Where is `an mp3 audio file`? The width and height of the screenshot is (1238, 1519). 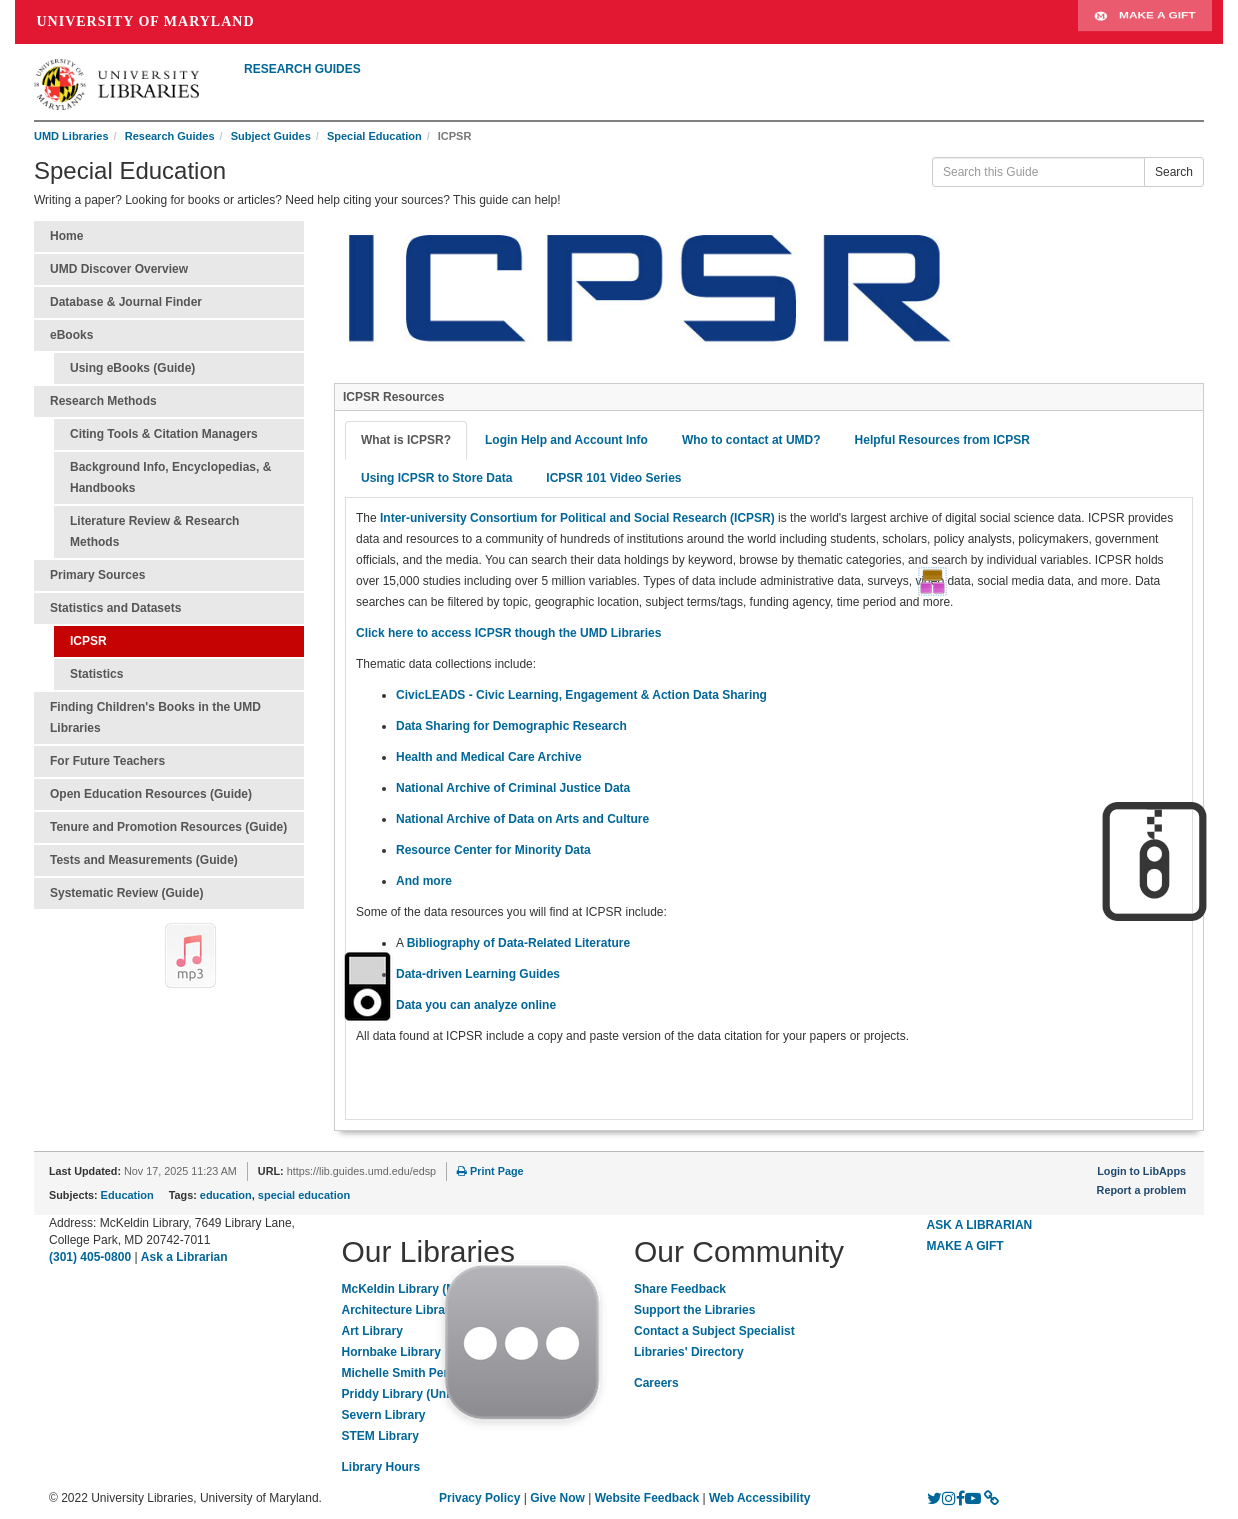
an mp3 audio file is located at coordinates (190, 955).